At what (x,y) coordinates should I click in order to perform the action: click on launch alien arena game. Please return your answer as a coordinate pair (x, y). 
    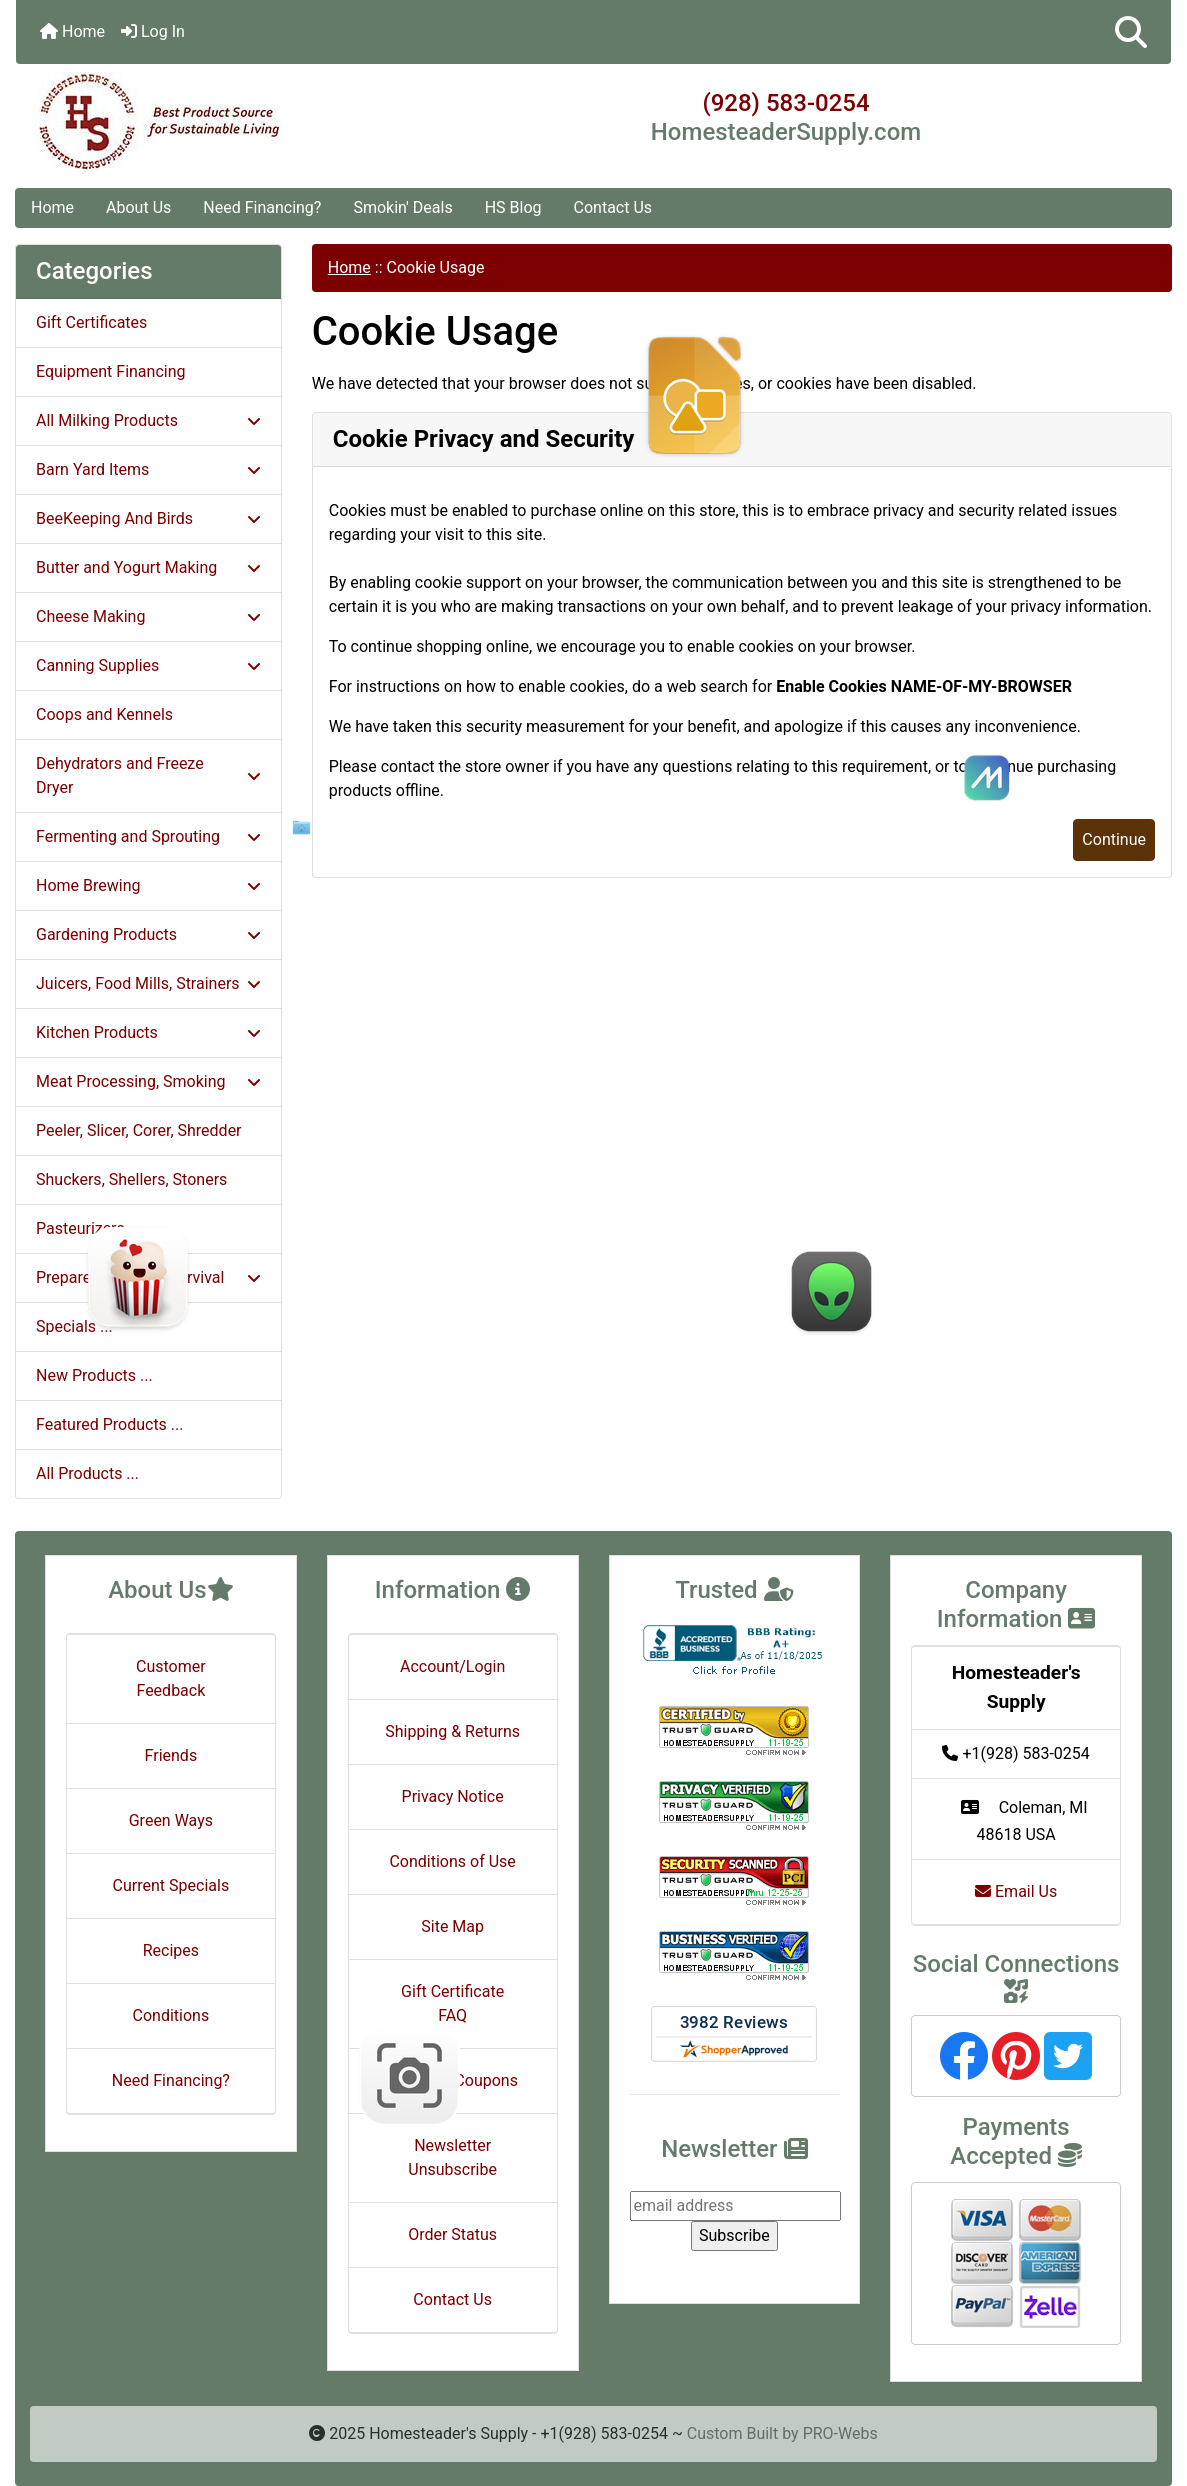
    Looking at the image, I should click on (831, 1291).